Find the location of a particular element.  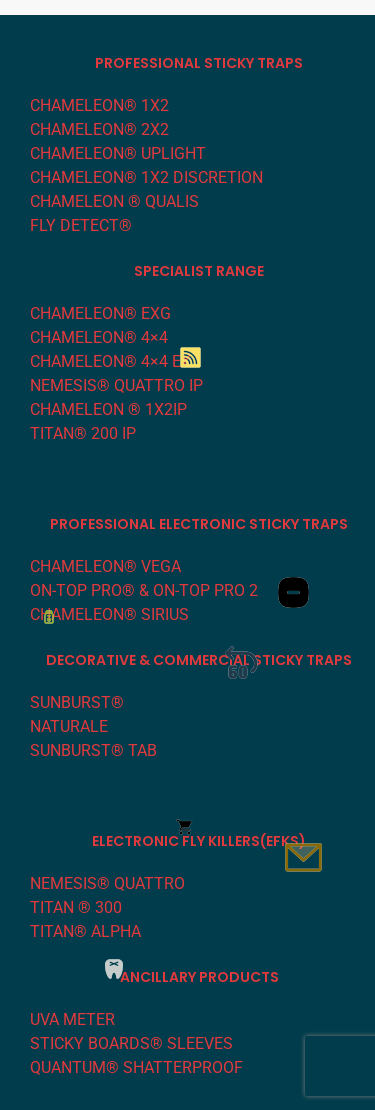

open your inbox or email is located at coordinates (303, 857).